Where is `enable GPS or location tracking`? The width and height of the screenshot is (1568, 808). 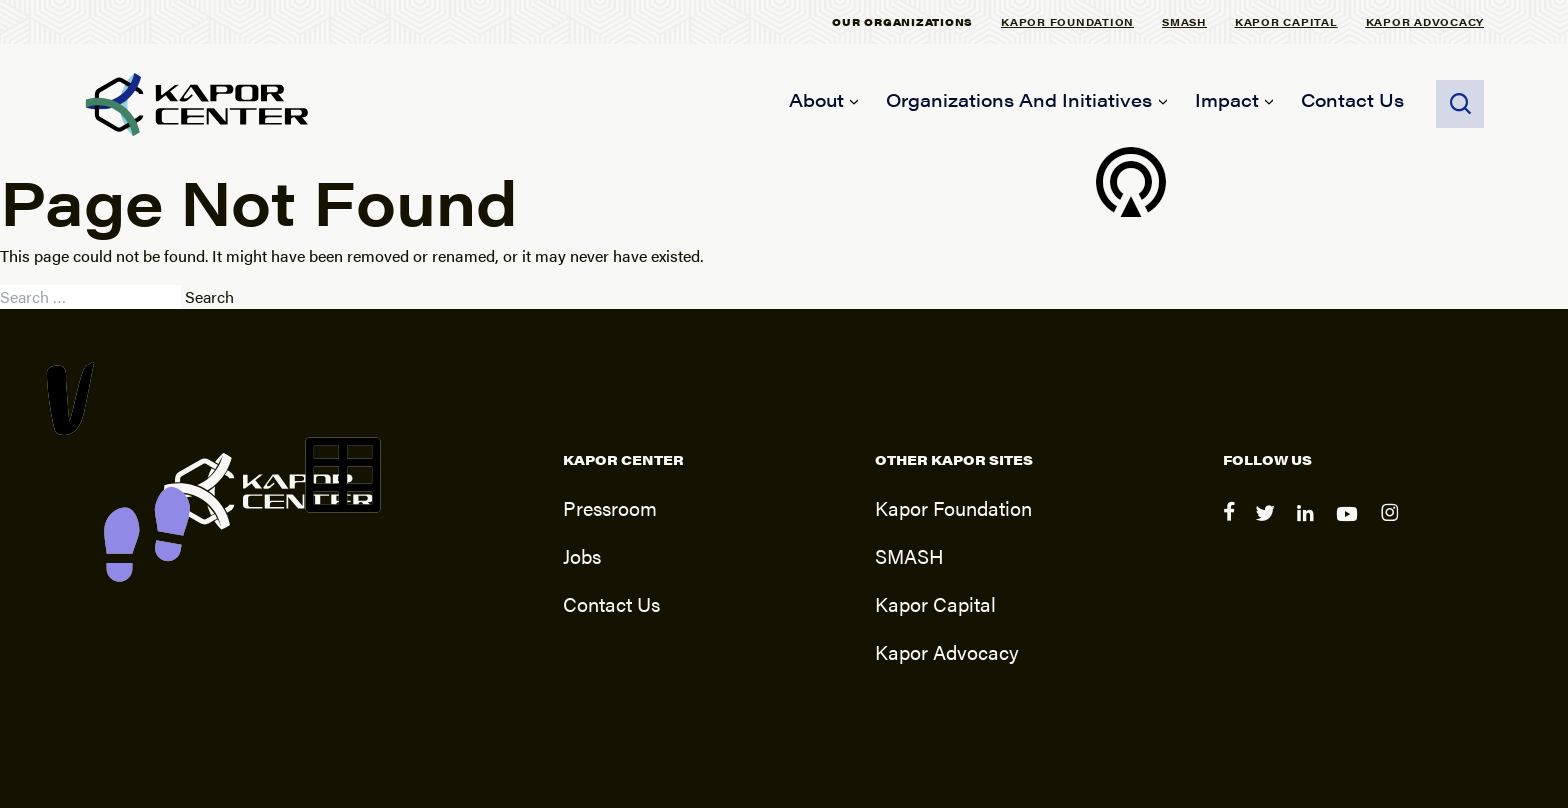 enable GPS or location tracking is located at coordinates (1131, 182).